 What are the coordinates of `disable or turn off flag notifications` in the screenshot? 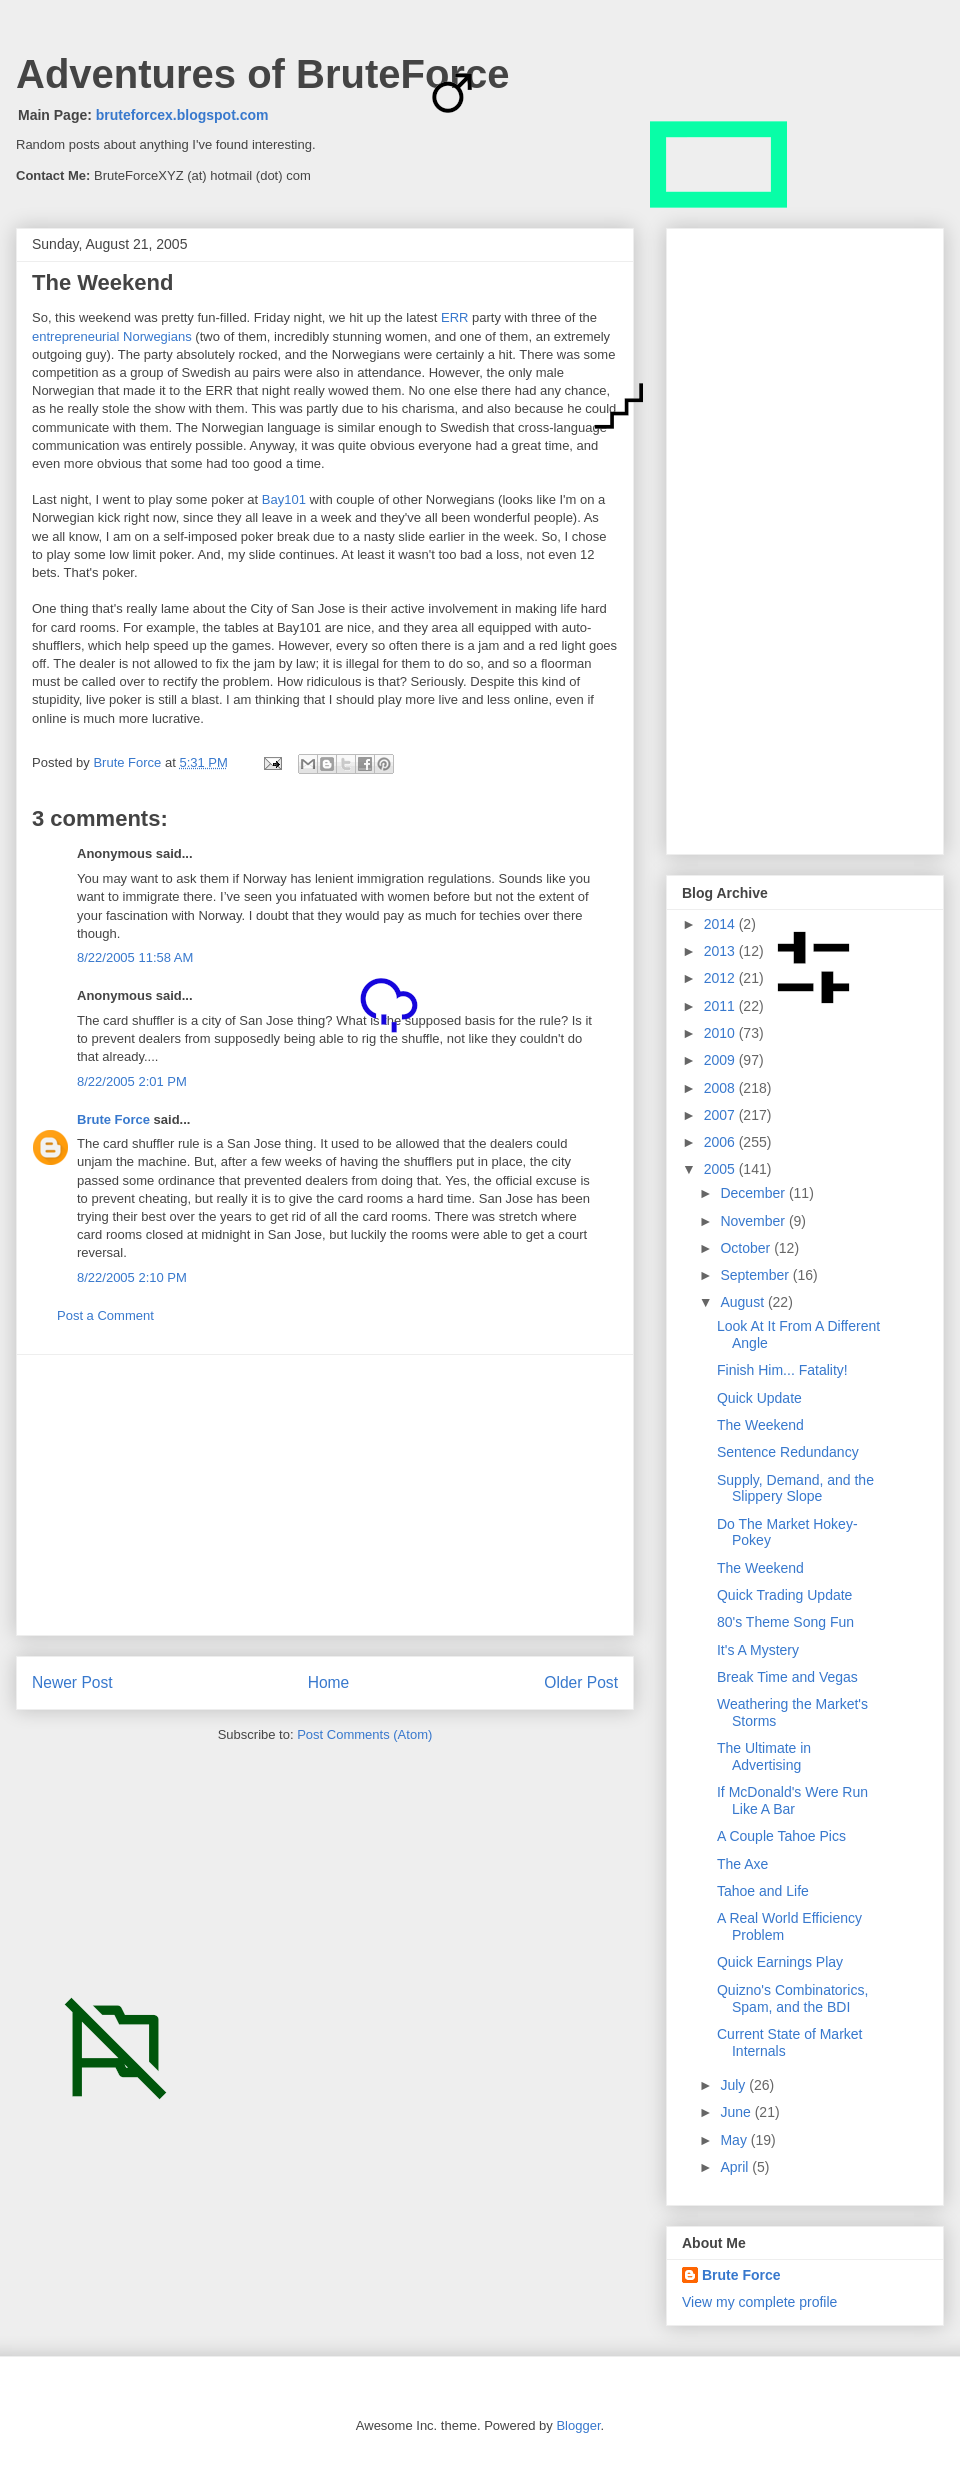 It's located at (115, 2048).